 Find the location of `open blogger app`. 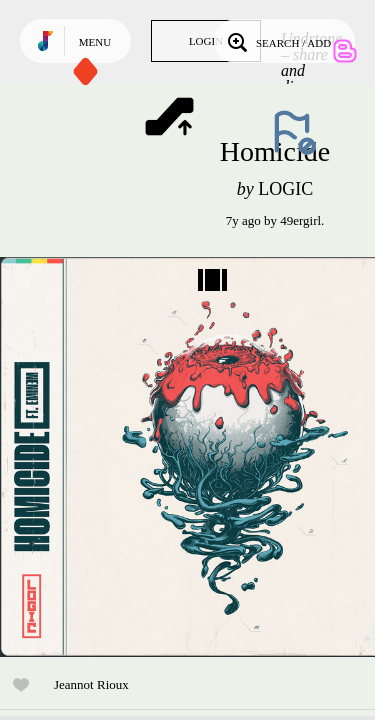

open blogger app is located at coordinates (345, 51).